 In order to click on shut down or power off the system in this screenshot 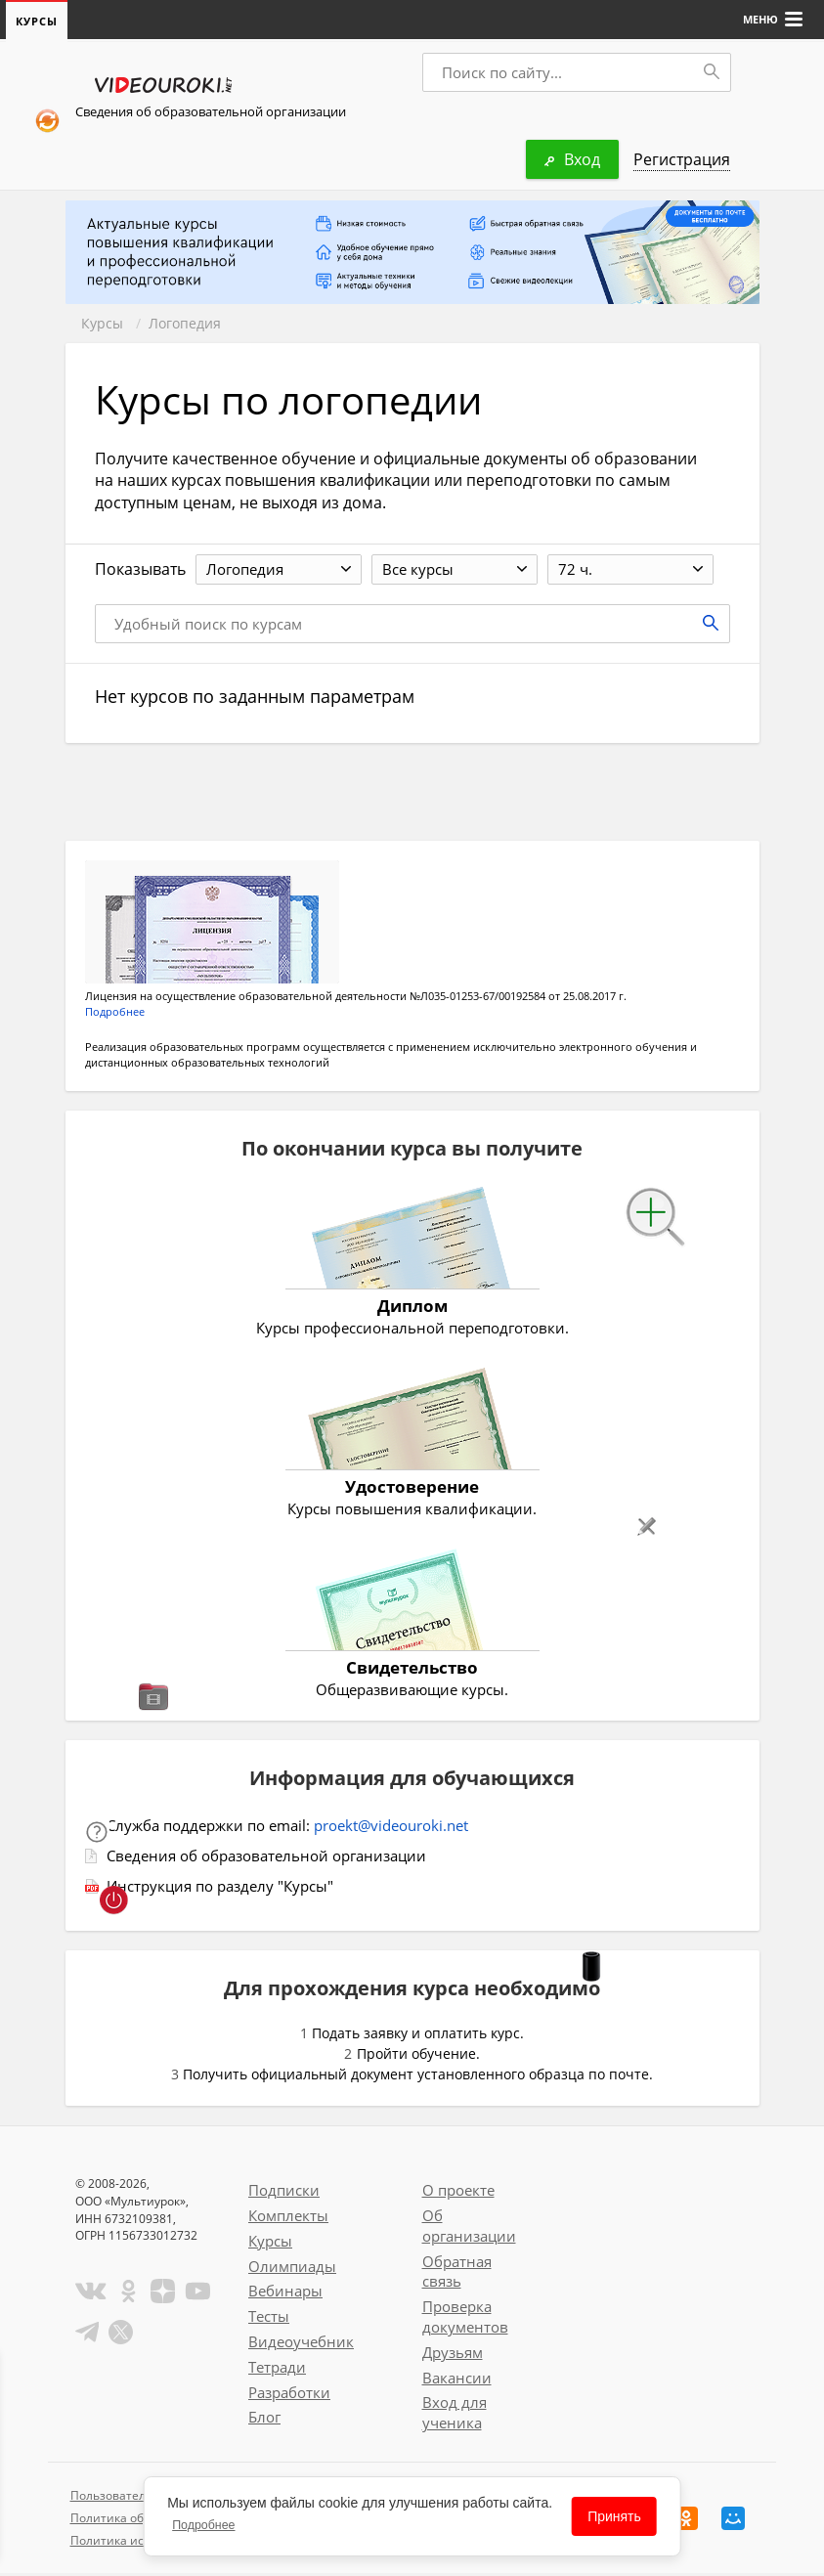, I will do `click(114, 1900)`.